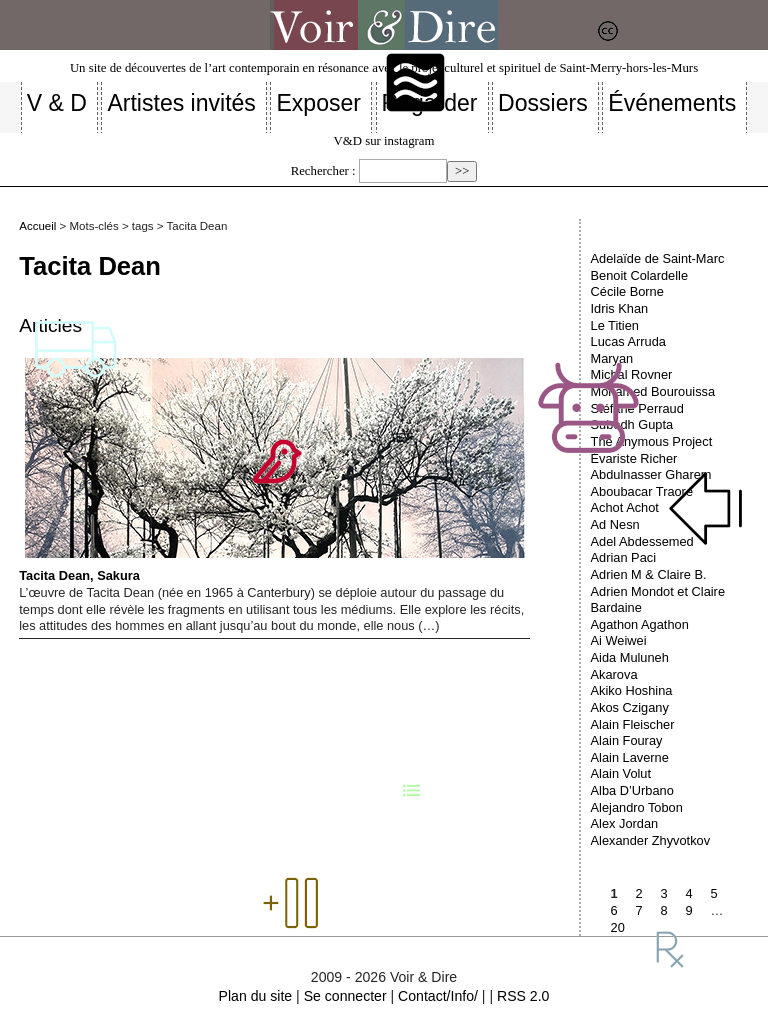 The image size is (768, 1019). Describe the element at coordinates (588, 409) in the screenshot. I see `access farm or agriculture features` at that location.